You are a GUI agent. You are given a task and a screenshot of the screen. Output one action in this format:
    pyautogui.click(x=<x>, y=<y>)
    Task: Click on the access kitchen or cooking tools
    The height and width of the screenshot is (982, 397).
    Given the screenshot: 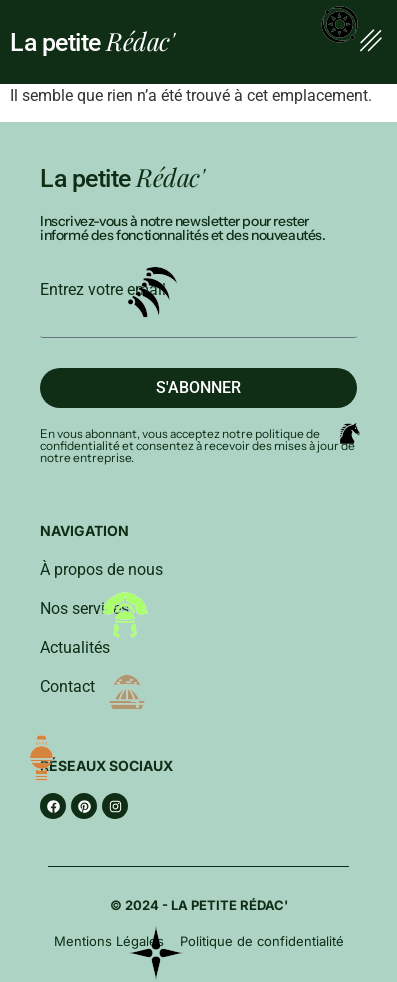 What is the action you would take?
    pyautogui.click(x=127, y=692)
    